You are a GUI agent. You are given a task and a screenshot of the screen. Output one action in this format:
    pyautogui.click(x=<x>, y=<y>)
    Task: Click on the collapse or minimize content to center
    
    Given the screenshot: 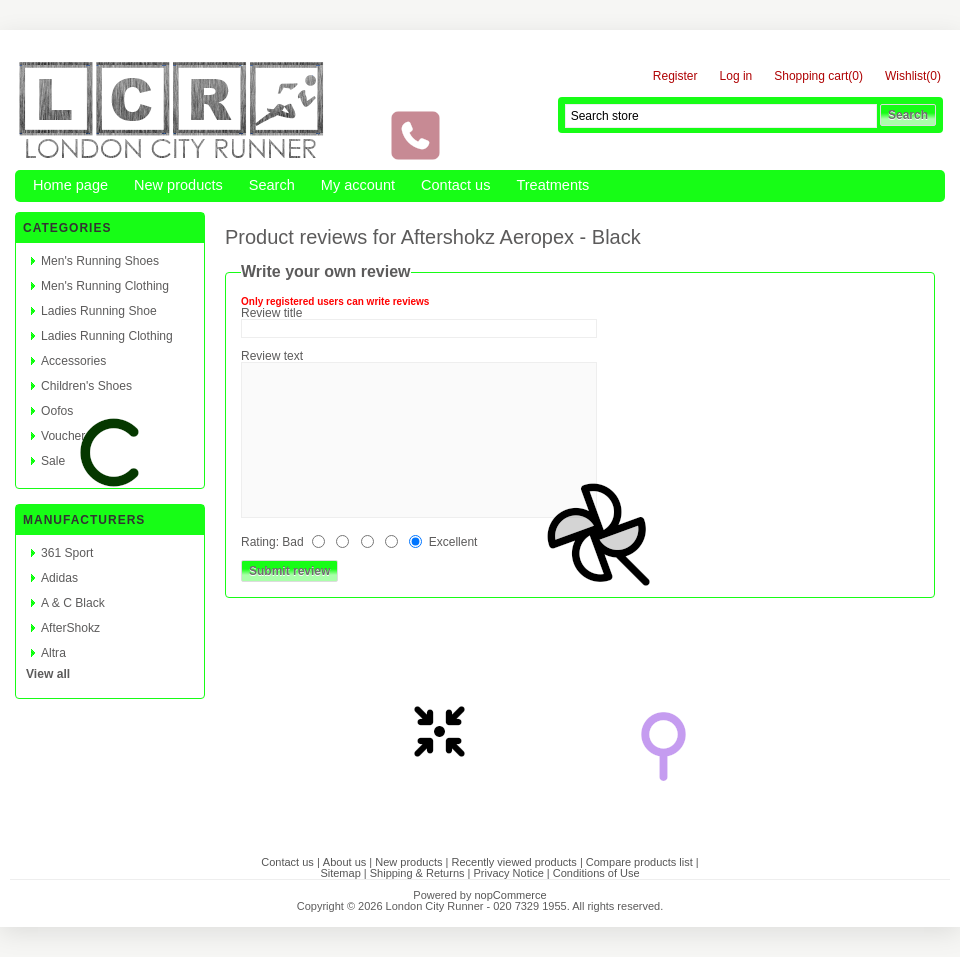 What is the action you would take?
    pyautogui.click(x=439, y=731)
    